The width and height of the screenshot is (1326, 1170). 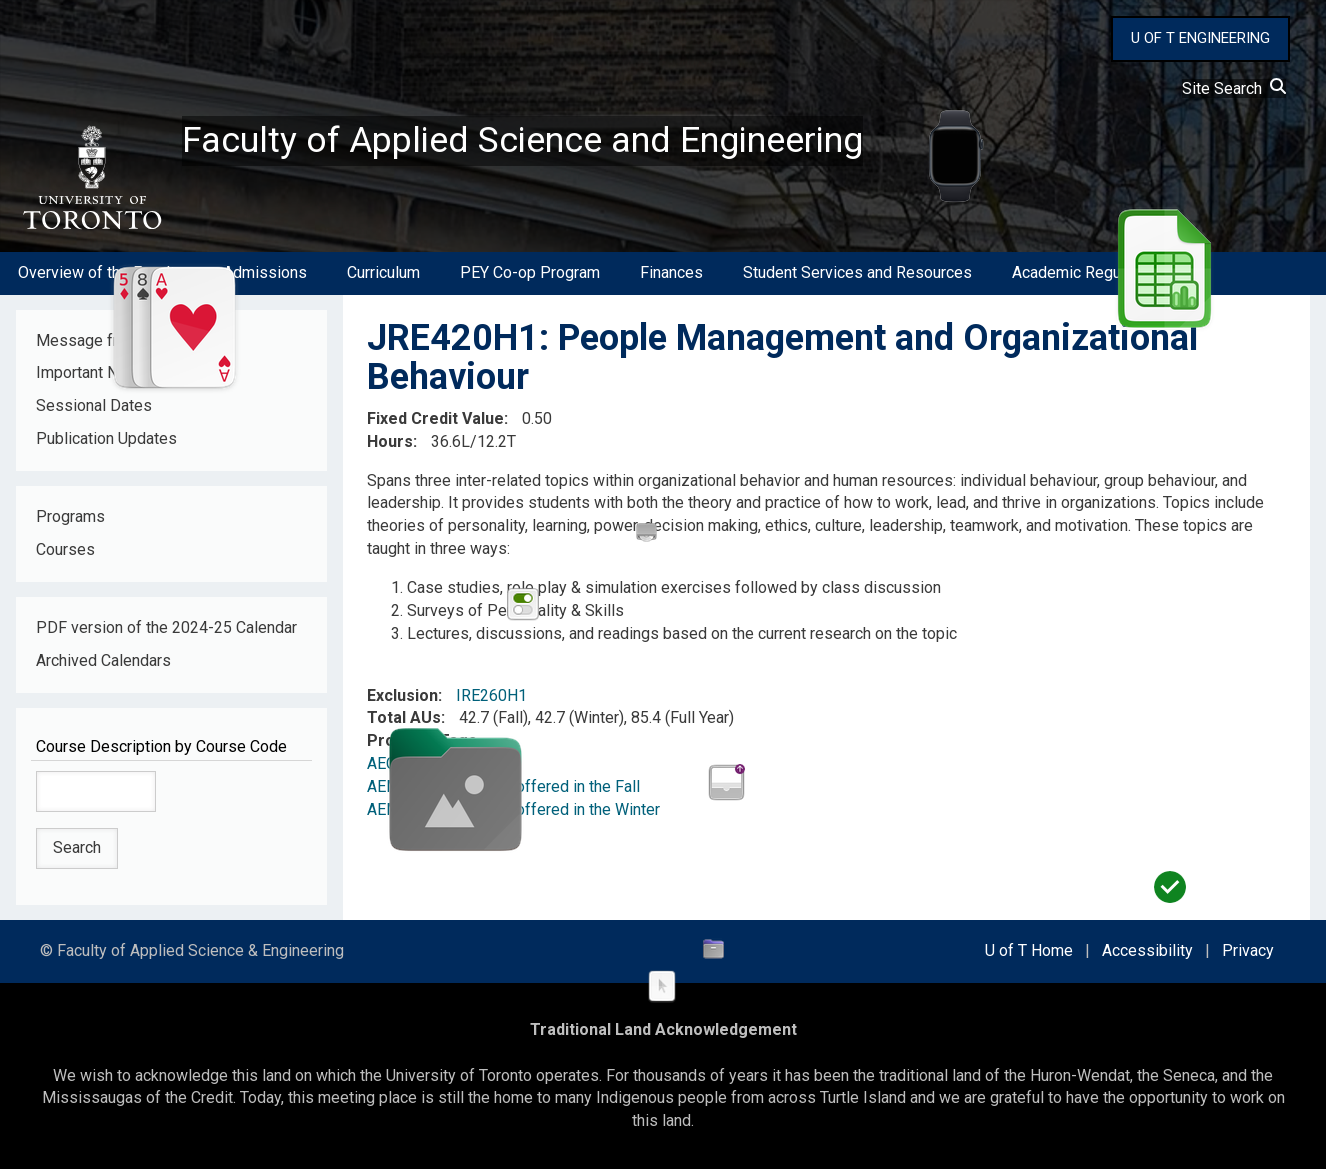 I want to click on view outgoing mail queue, so click(x=726, y=782).